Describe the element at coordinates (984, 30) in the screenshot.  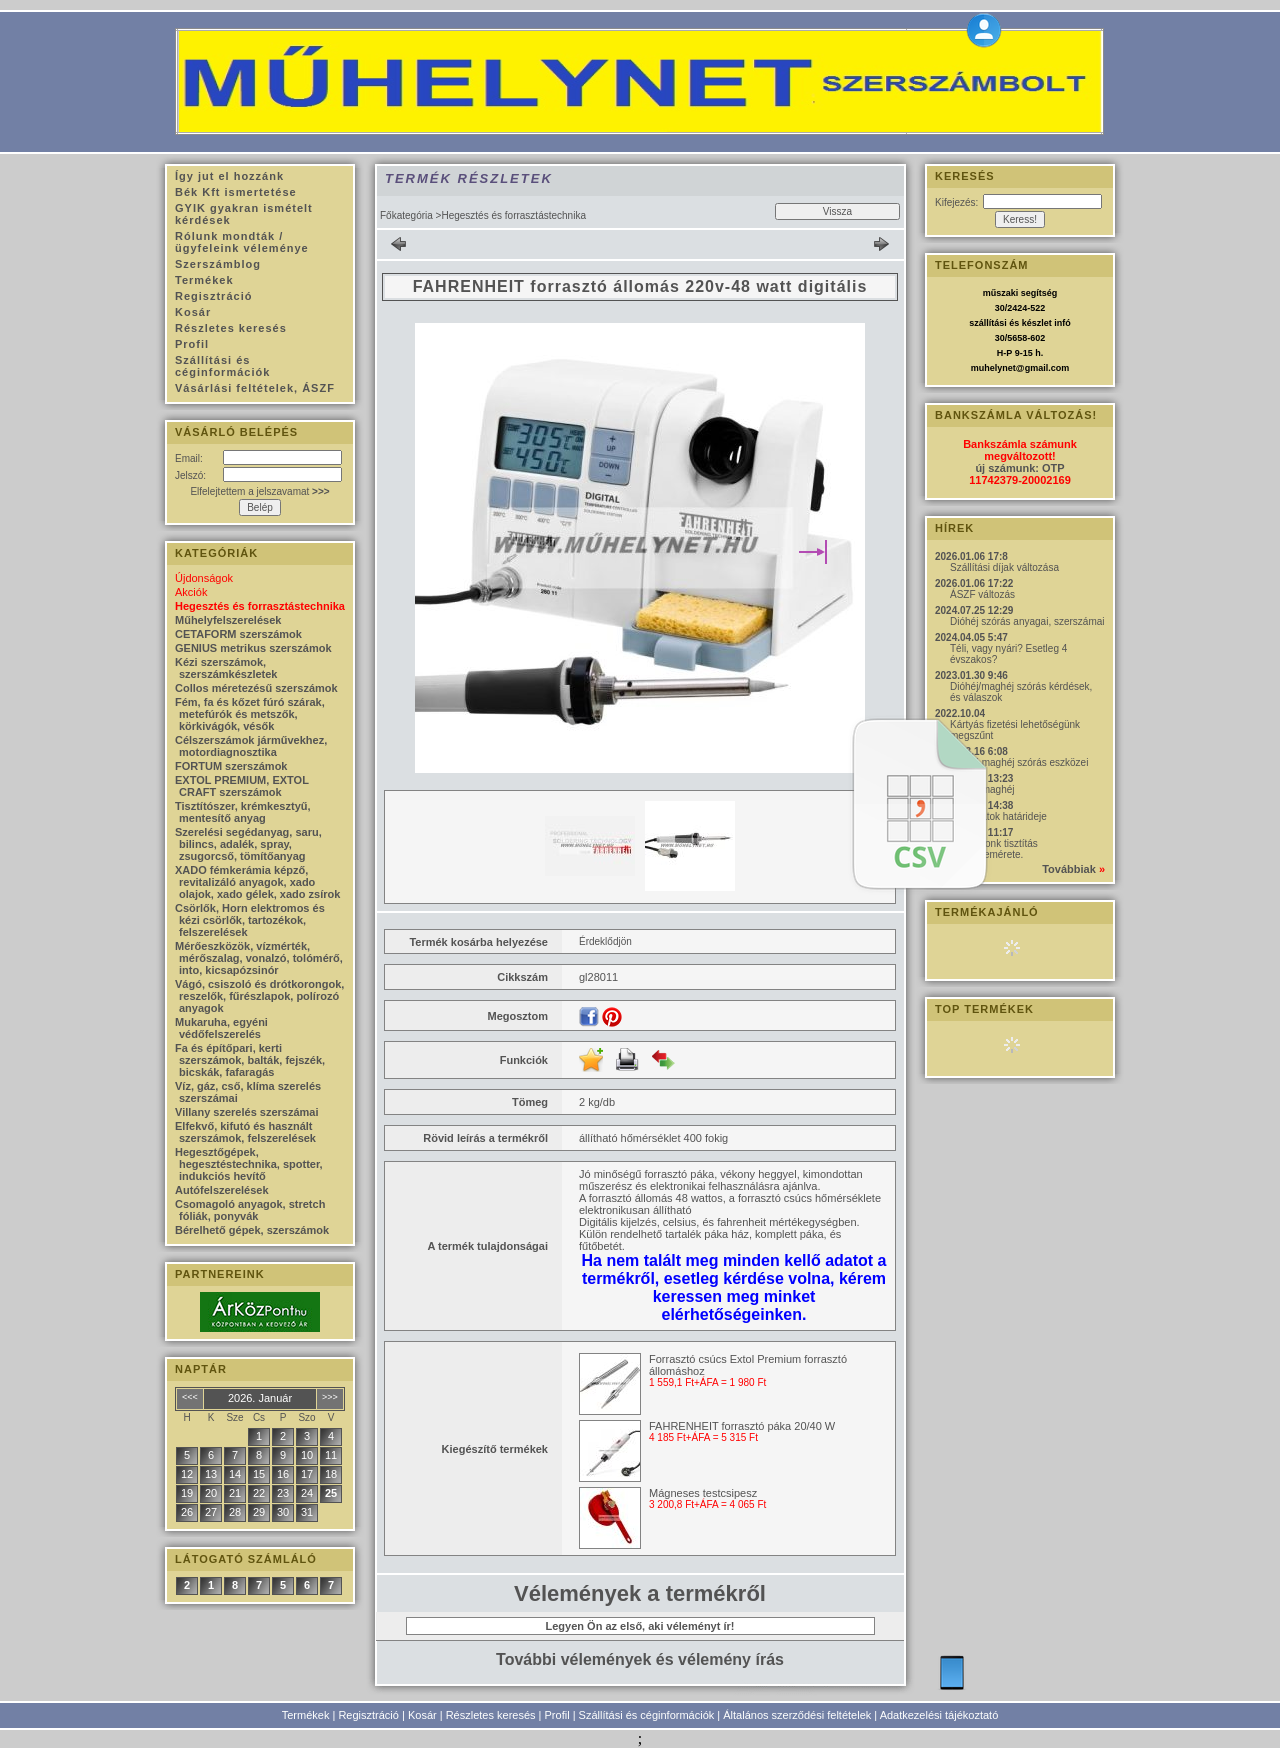
I see `default user profile avatar` at that location.